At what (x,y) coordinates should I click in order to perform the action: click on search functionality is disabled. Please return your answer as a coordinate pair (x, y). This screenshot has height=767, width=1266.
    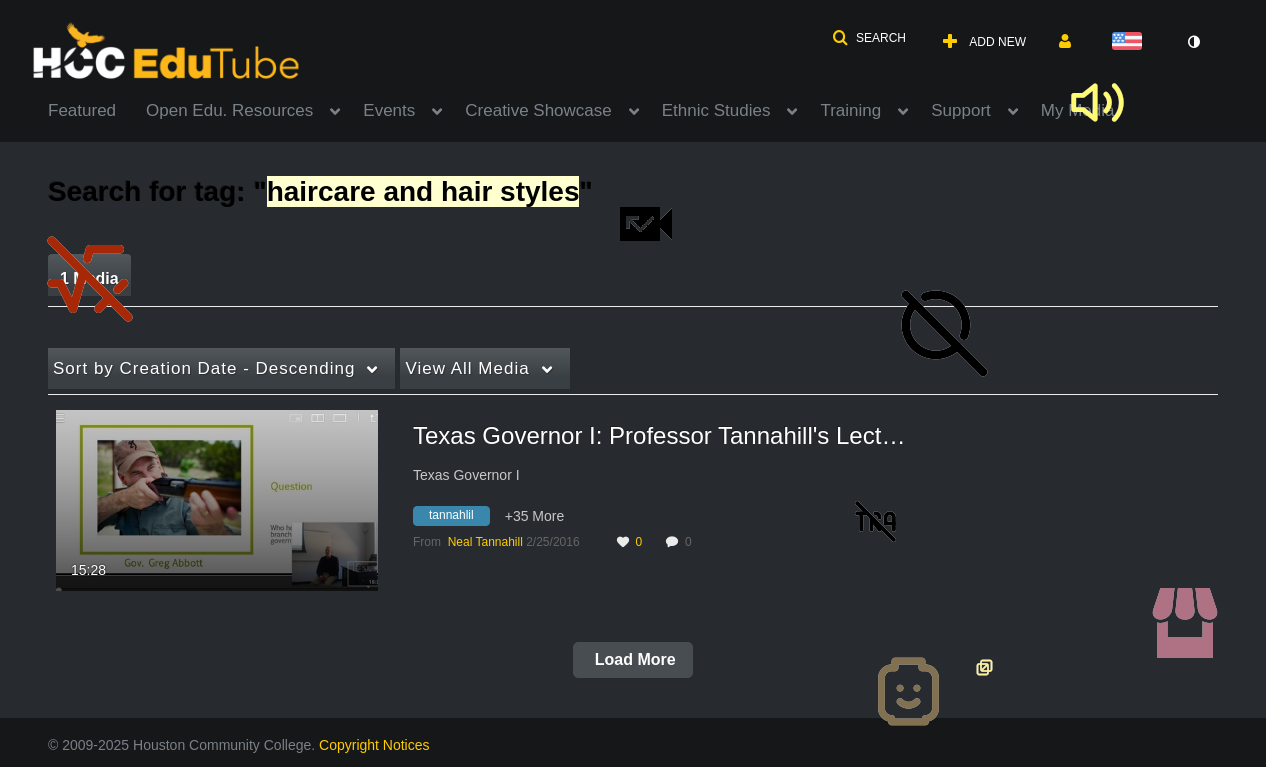
    Looking at the image, I should click on (944, 333).